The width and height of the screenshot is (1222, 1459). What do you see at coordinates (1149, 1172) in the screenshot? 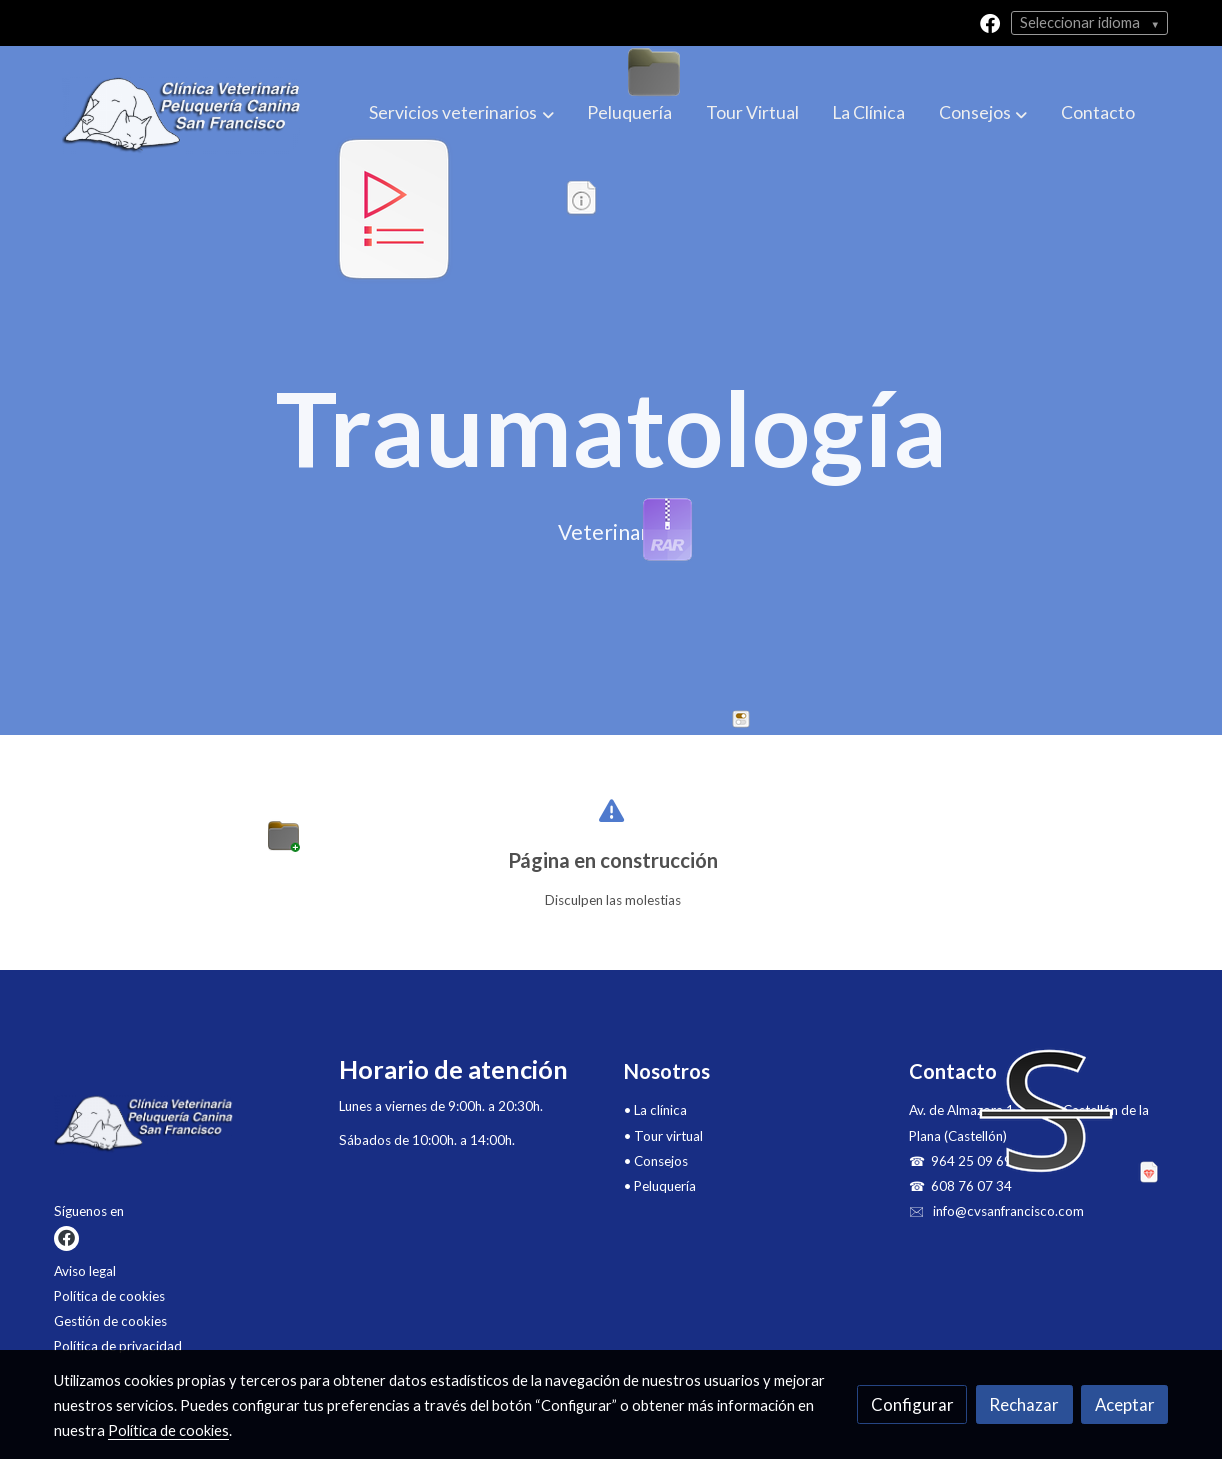
I see `ruby programming language source file` at bounding box center [1149, 1172].